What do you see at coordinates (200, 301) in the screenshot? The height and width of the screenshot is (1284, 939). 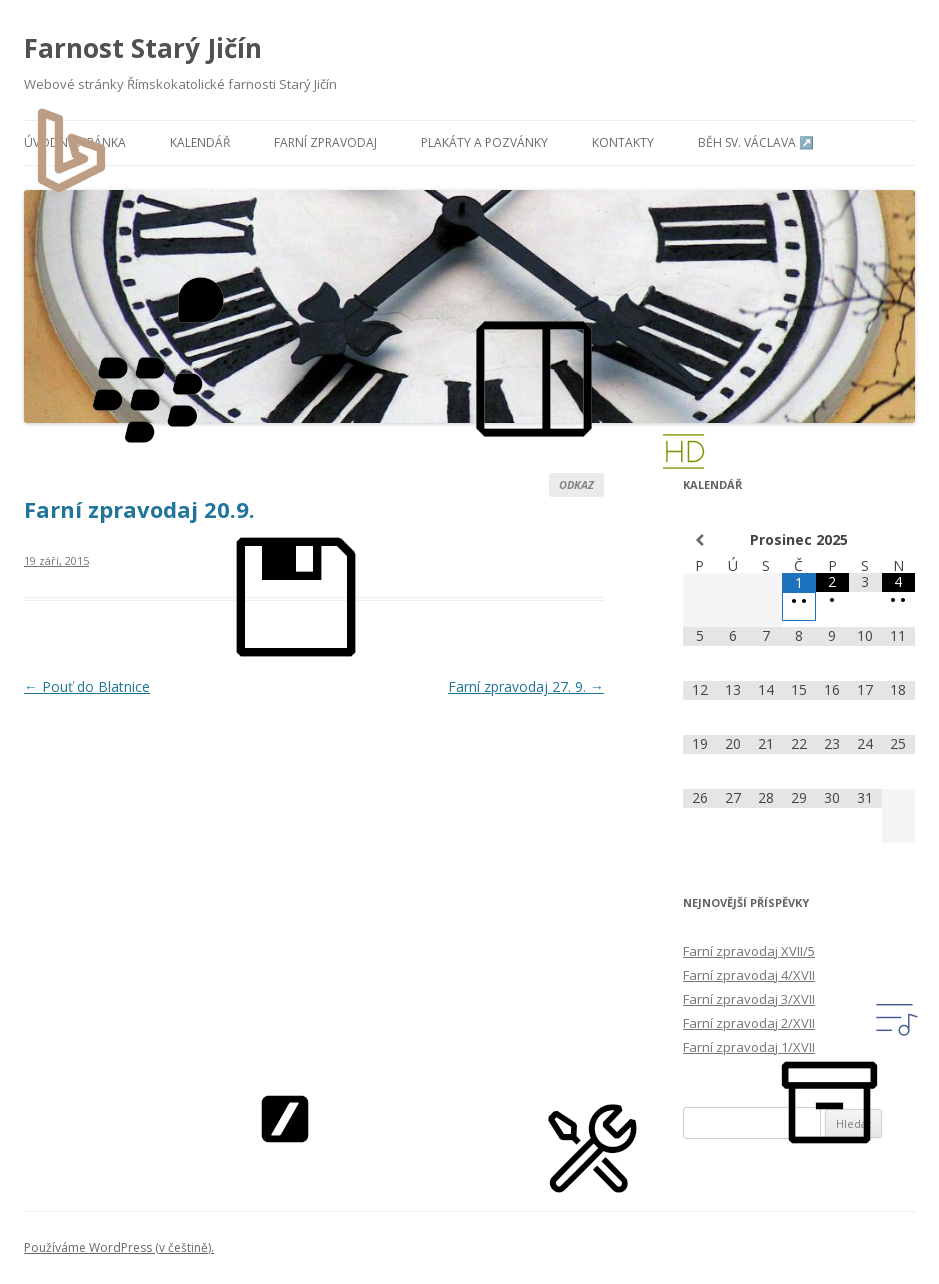 I see `open chat or messaging` at bounding box center [200, 301].